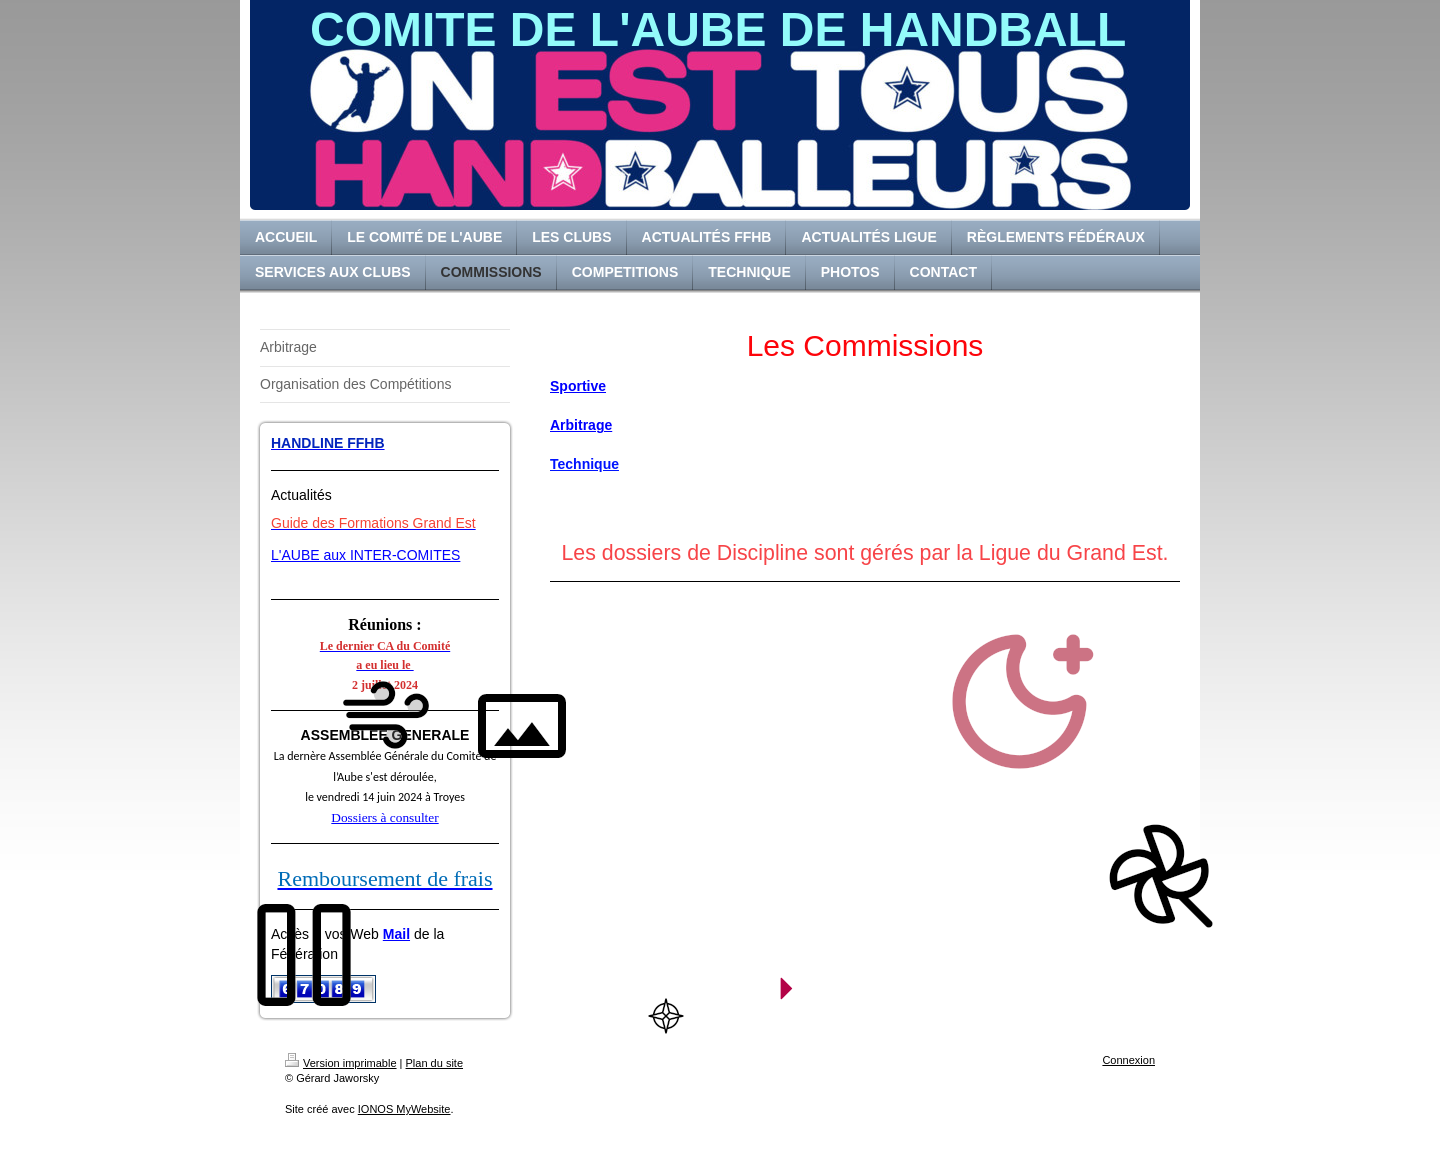 The width and height of the screenshot is (1440, 1173). What do you see at coordinates (1019, 701) in the screenshot?
I see `enable dark mode or night theme` at bounding box center [1019, 701].